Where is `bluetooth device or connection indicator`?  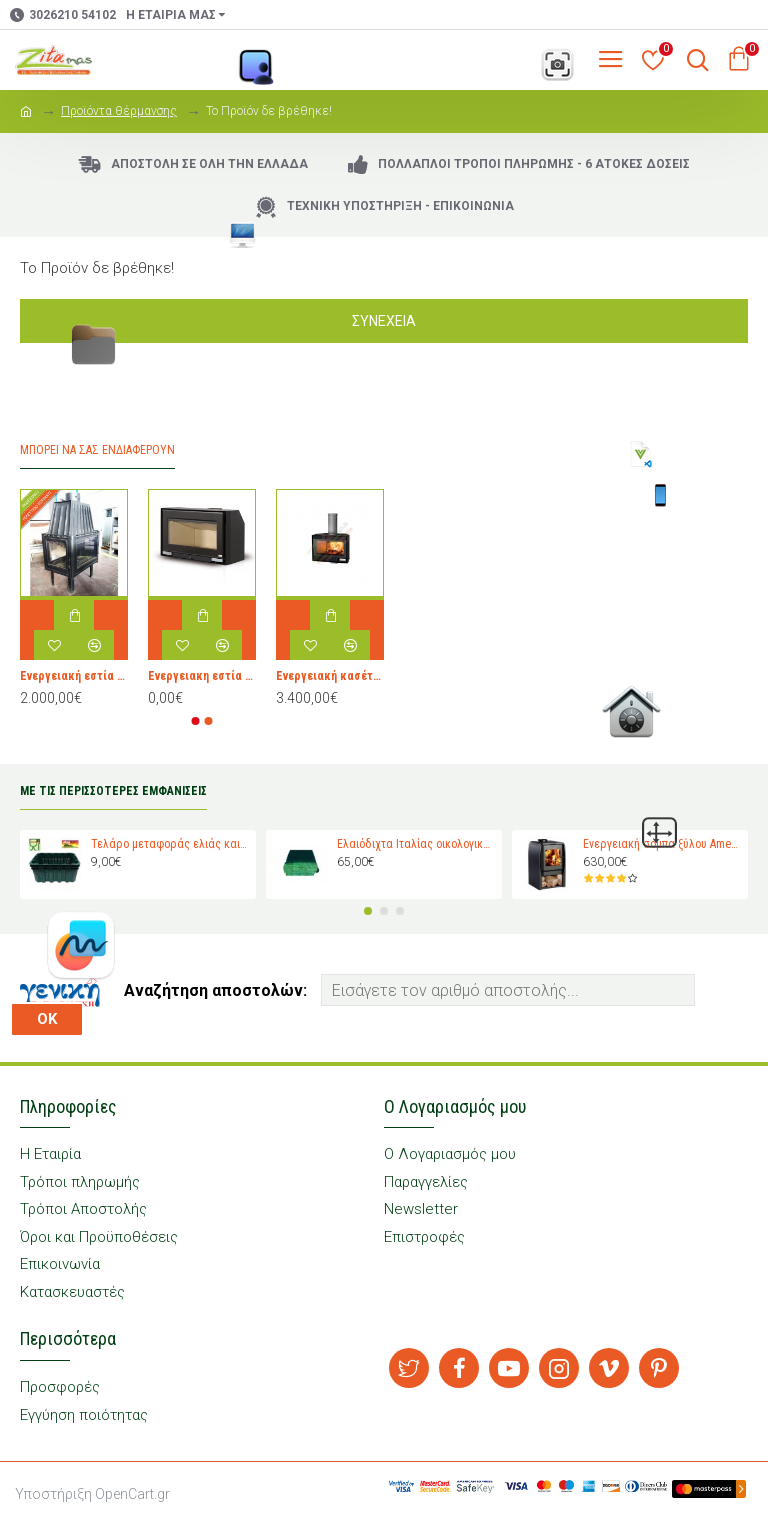 bluetooth device or connection indicator is located at coordinates (657, 375).